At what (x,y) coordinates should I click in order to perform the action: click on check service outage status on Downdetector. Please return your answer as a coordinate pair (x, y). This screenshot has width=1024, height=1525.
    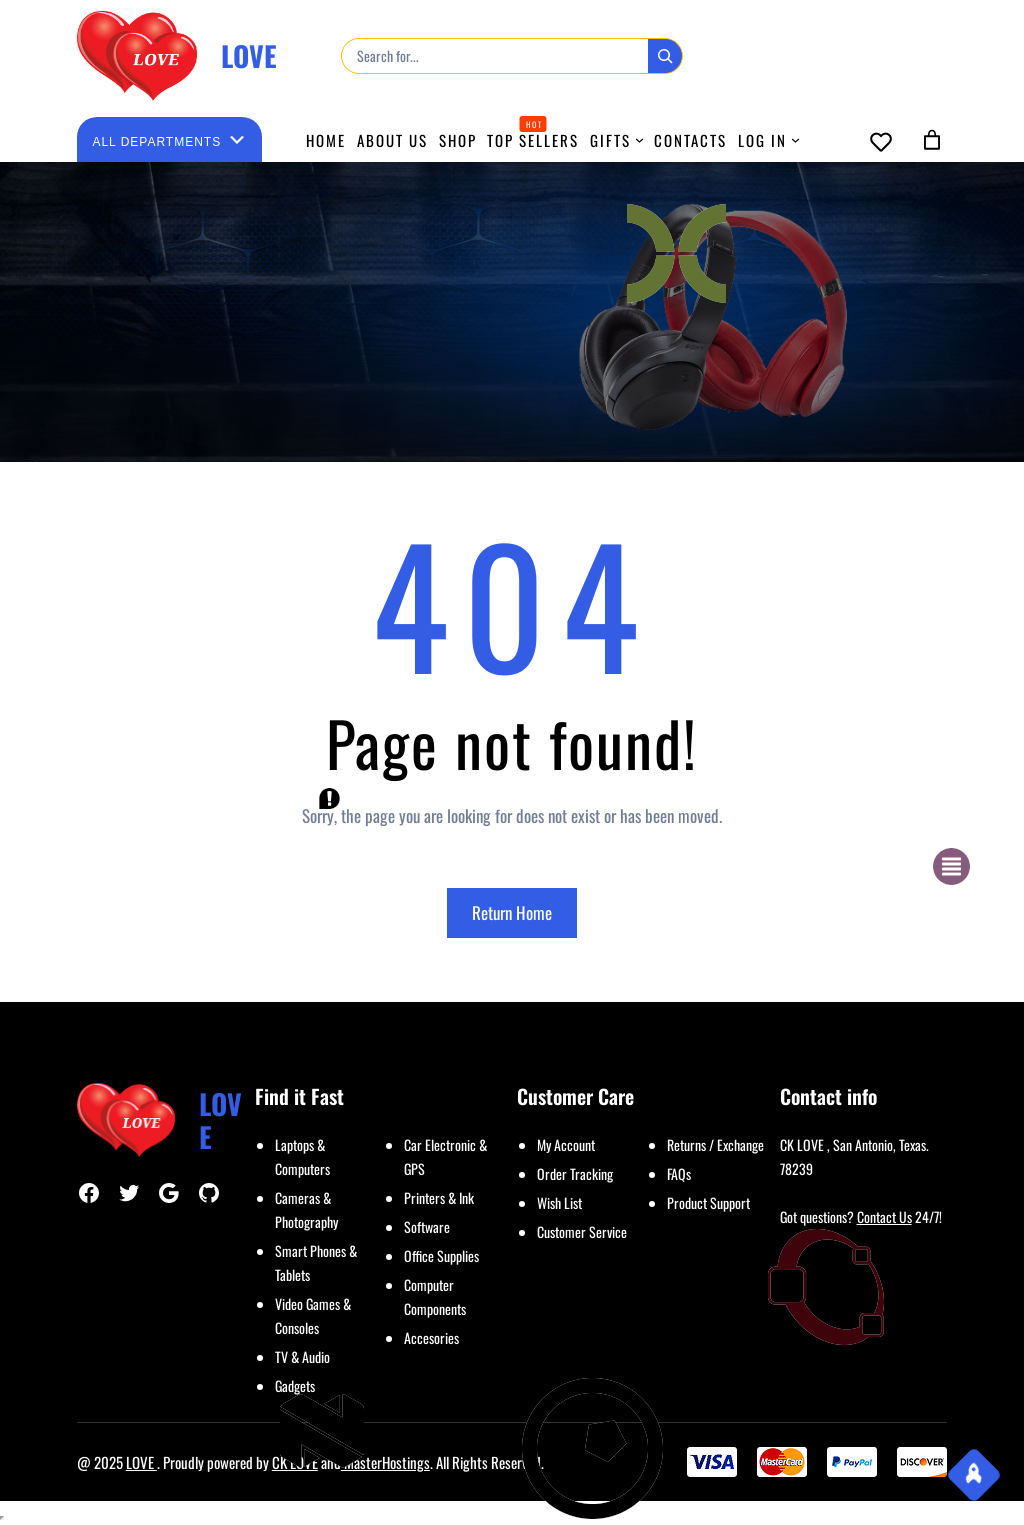
    Looking at the image, I should click on (329, 798).